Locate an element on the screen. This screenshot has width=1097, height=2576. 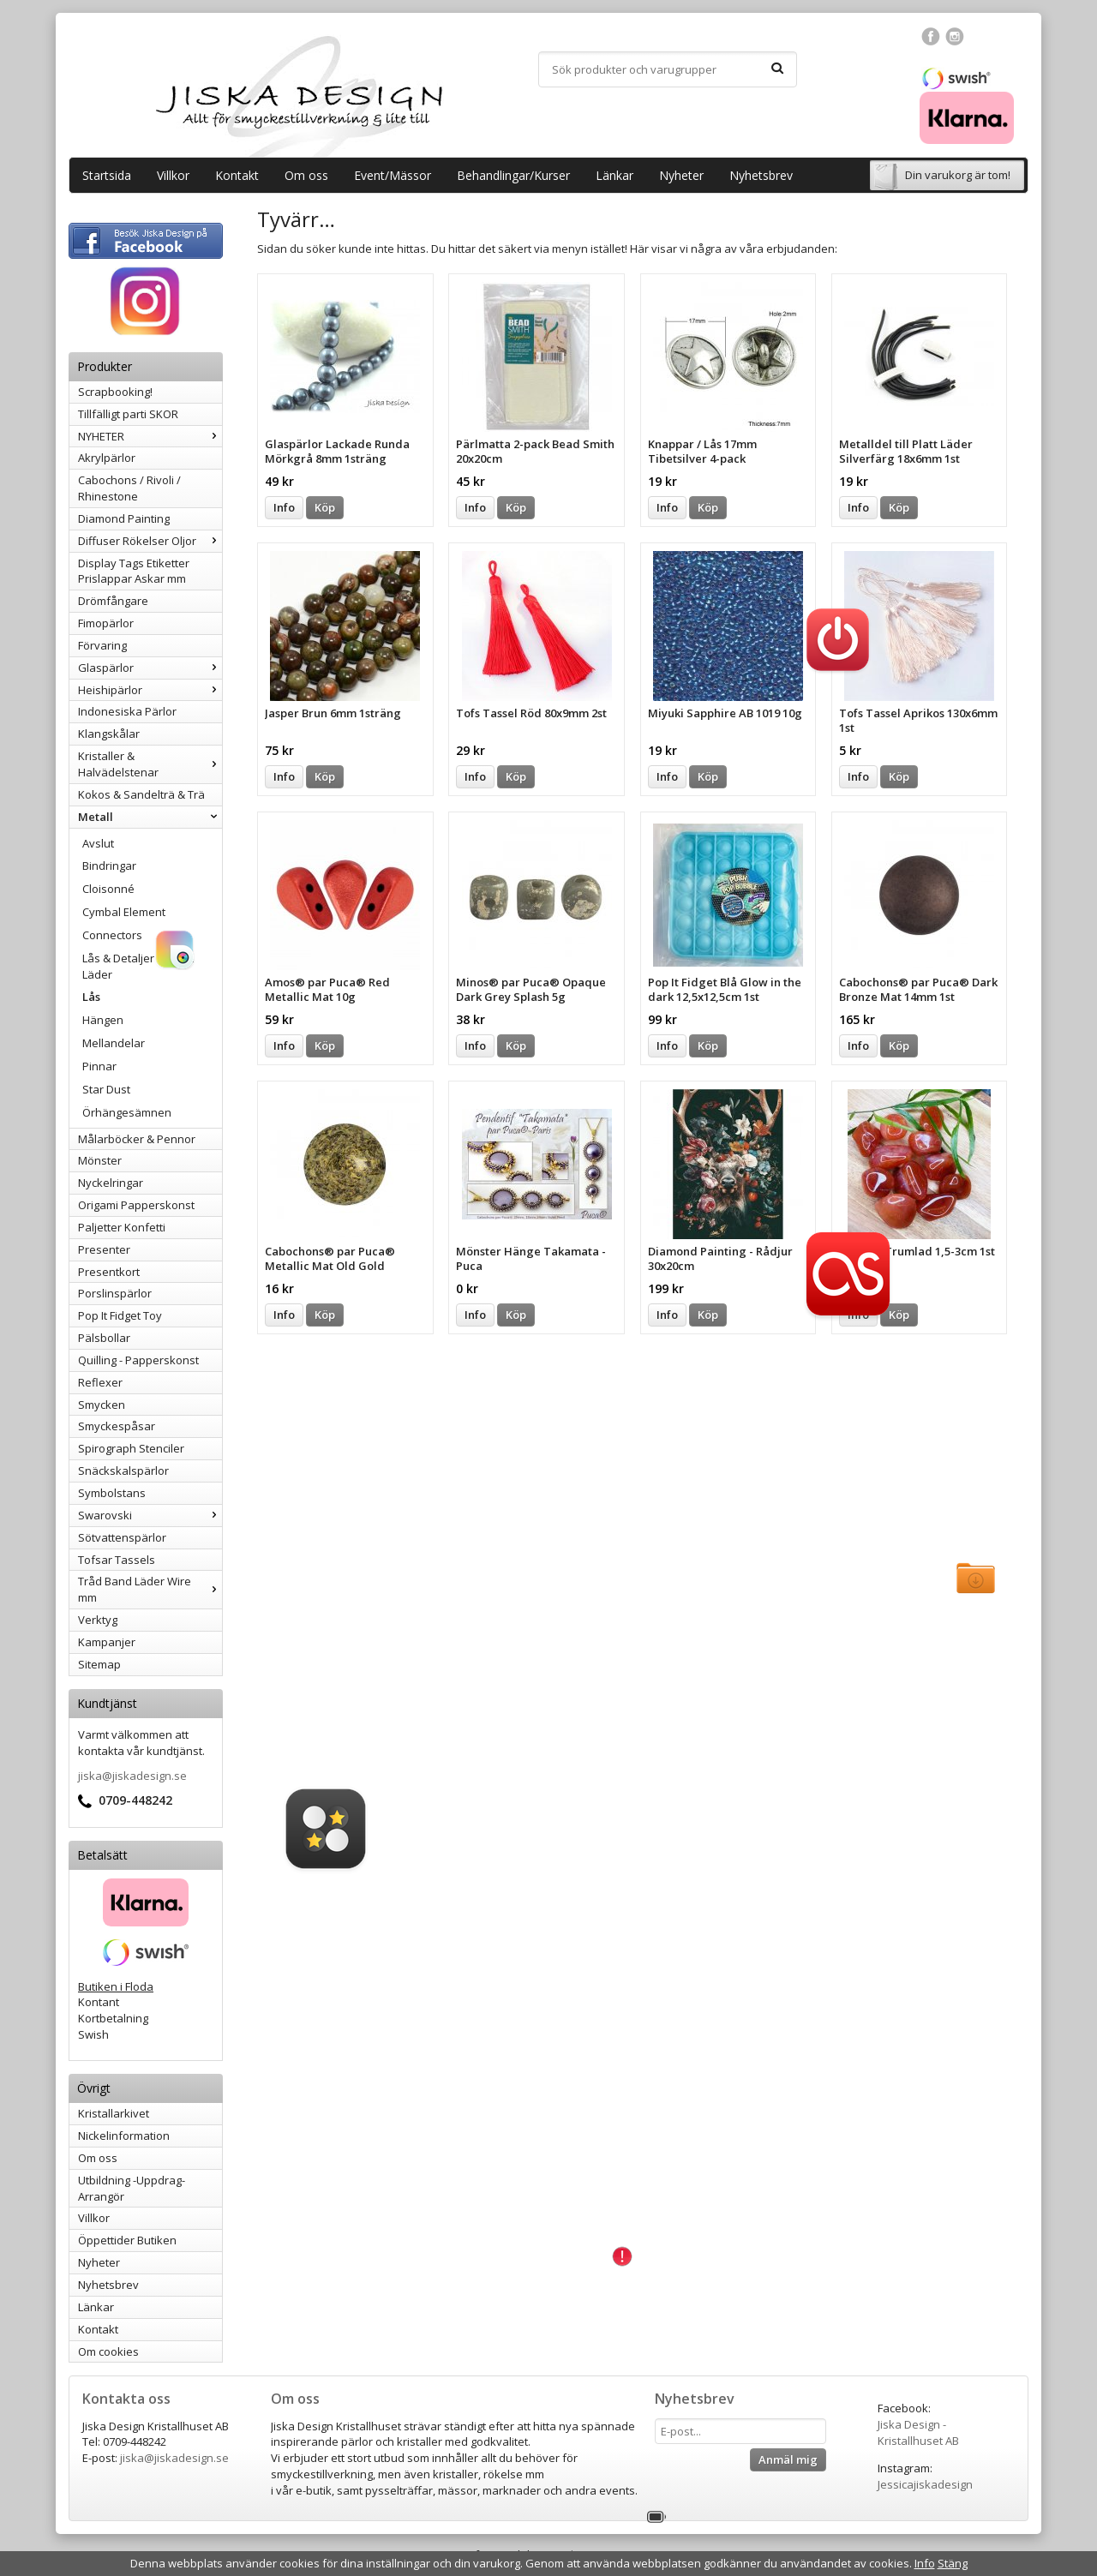
indicates current battery level is located at coordinates (656, 2517).